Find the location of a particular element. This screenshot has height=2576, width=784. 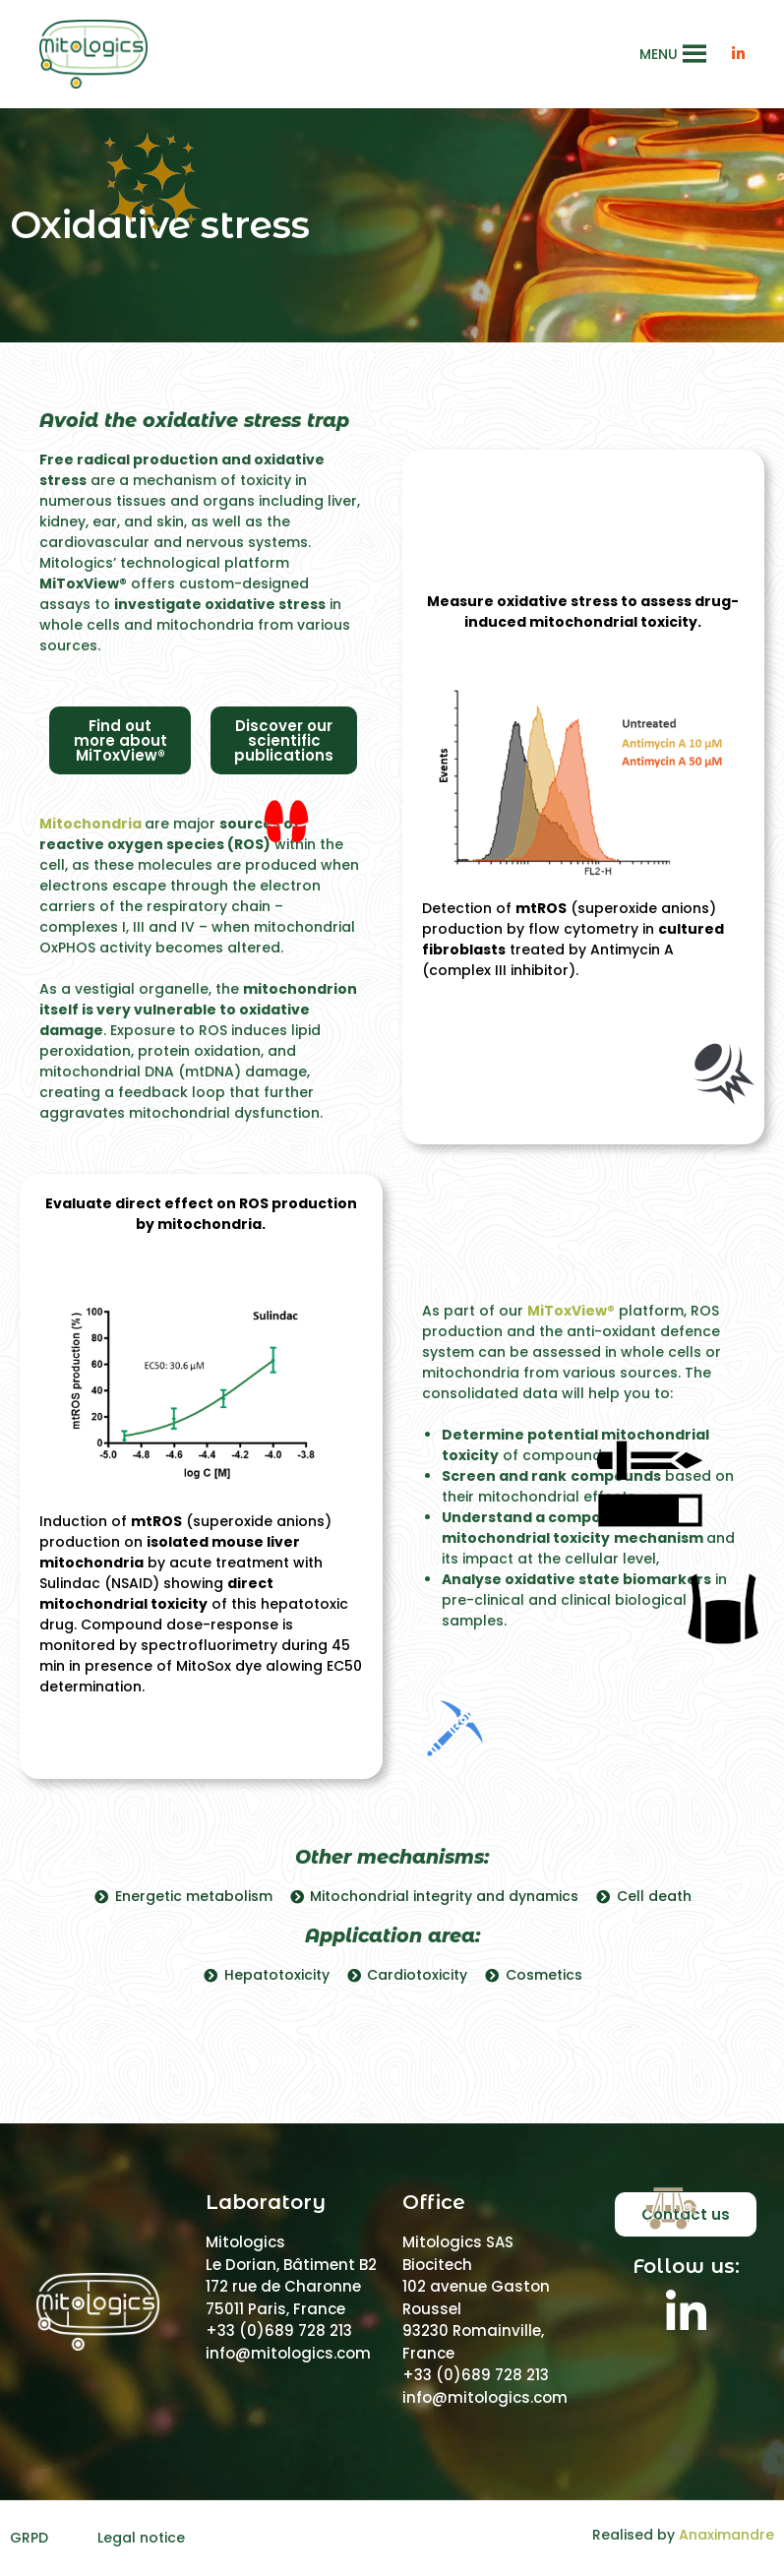

access comfort or relaxation settings is located at coordinates (286, 821).